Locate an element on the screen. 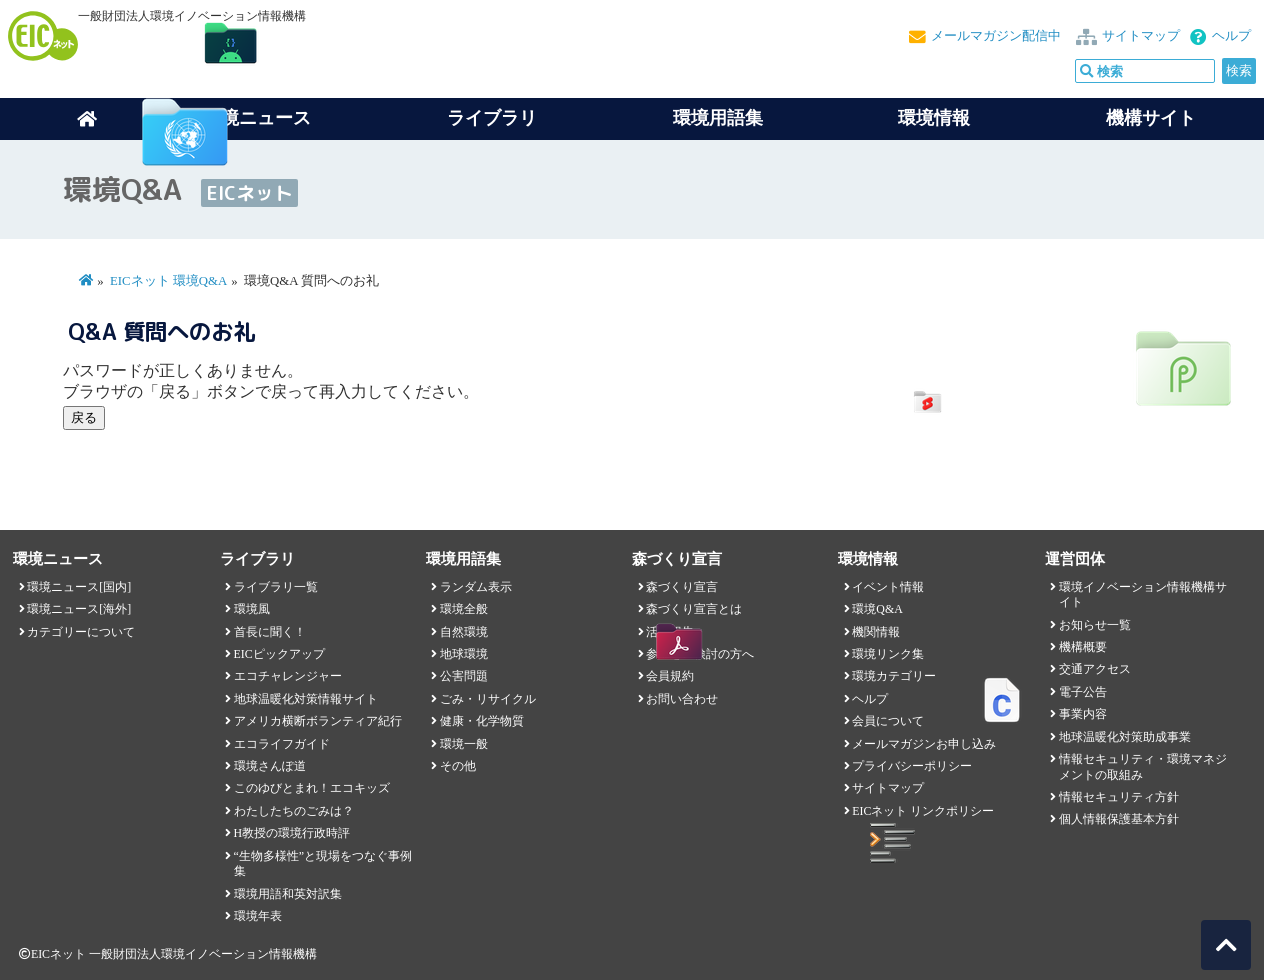 This screenshot has height=980, width=1264. open folder containing adobe acrobat files is located at coordinates (679, 643).